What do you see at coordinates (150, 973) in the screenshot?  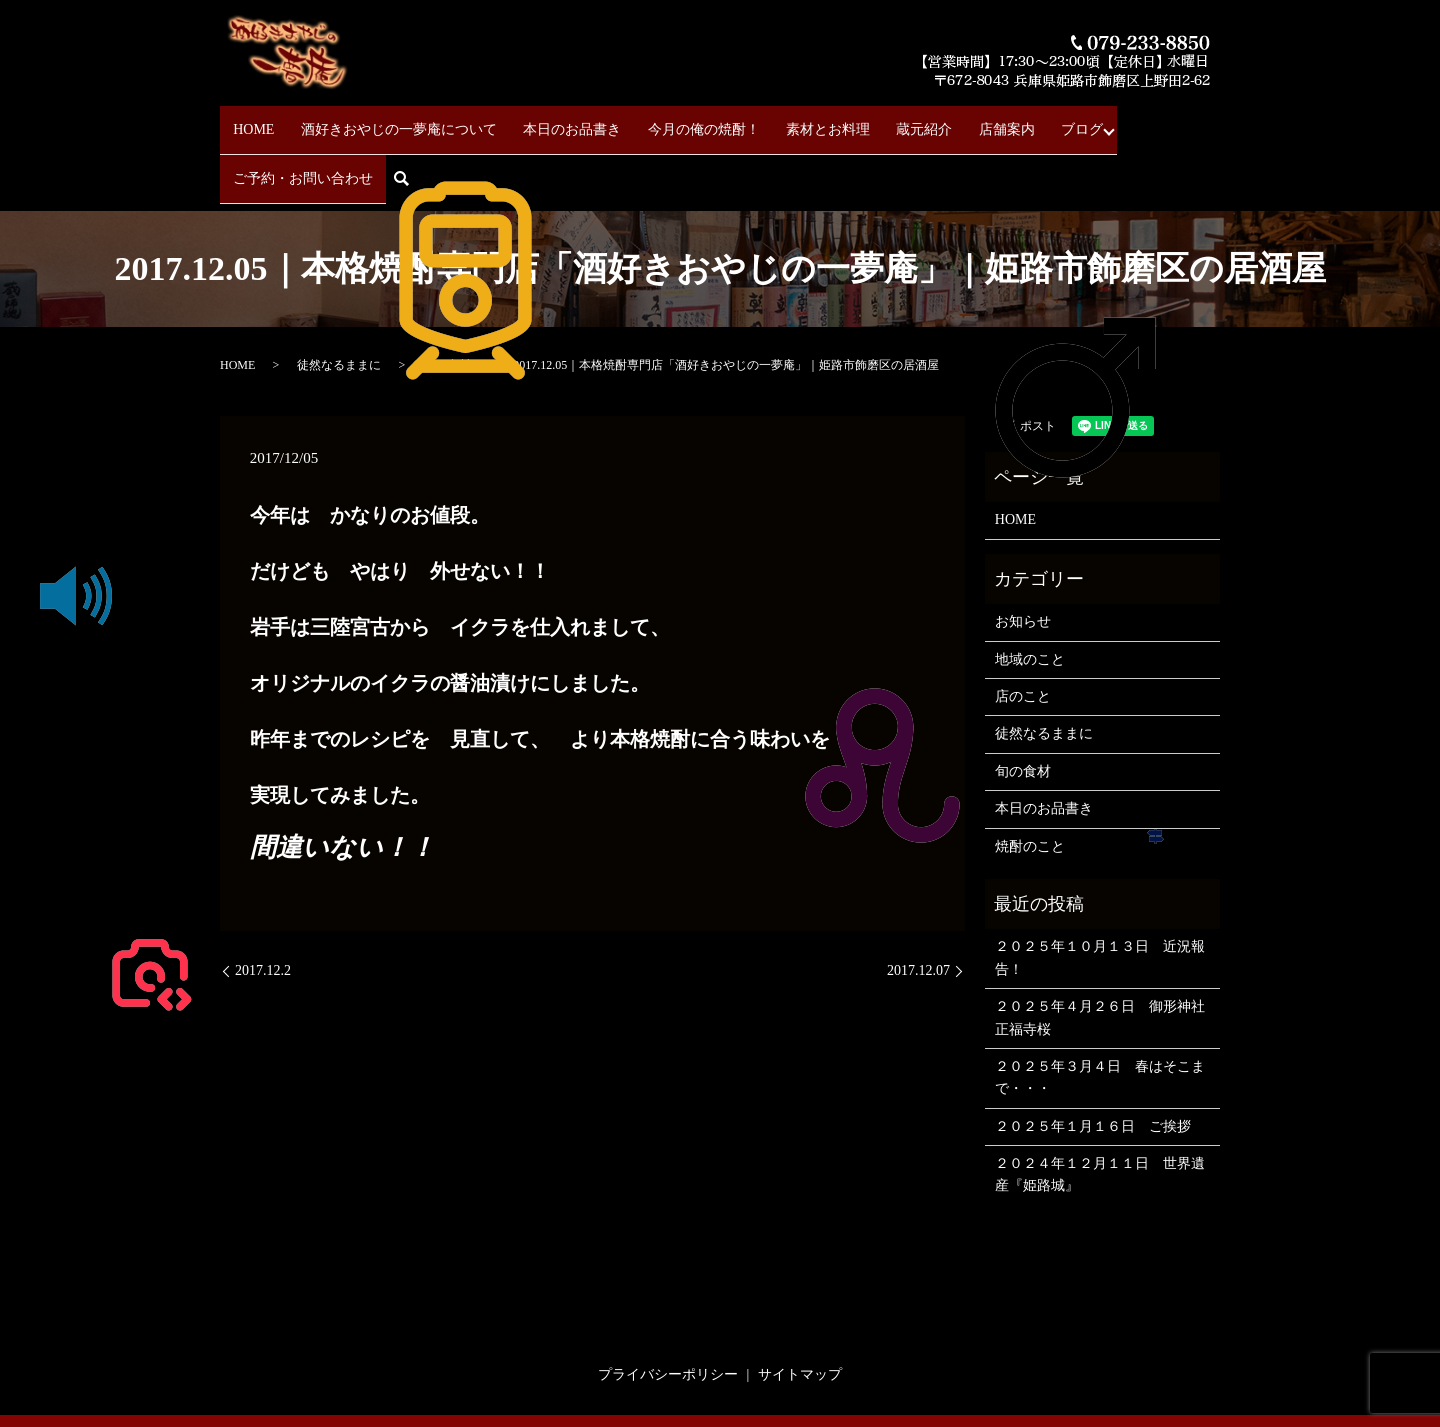 I see `scan or capture code with camera` at bounding box center [150, 973].